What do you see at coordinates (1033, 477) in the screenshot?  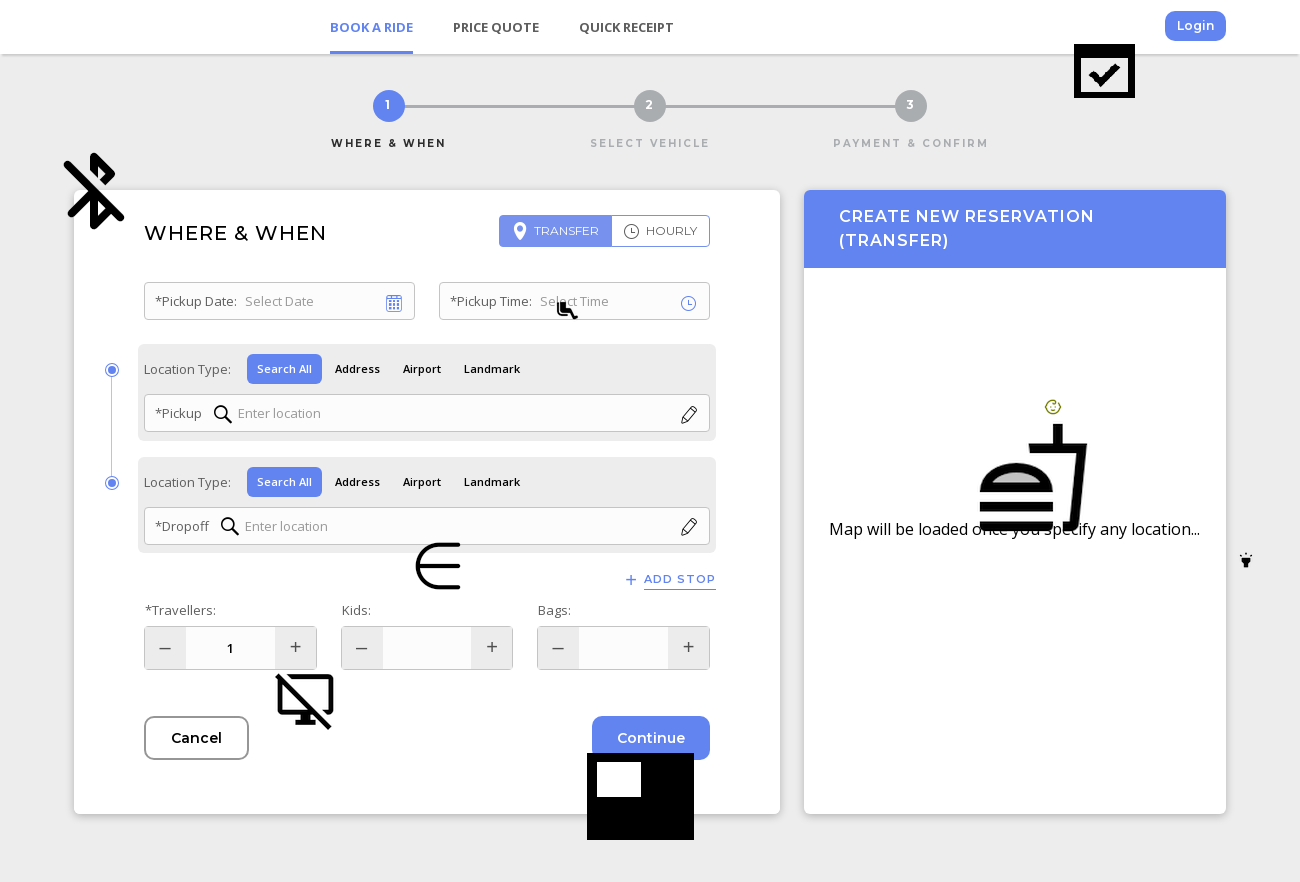 I see `find nearby fast food restaurants` at bounding box center [1033, 477].